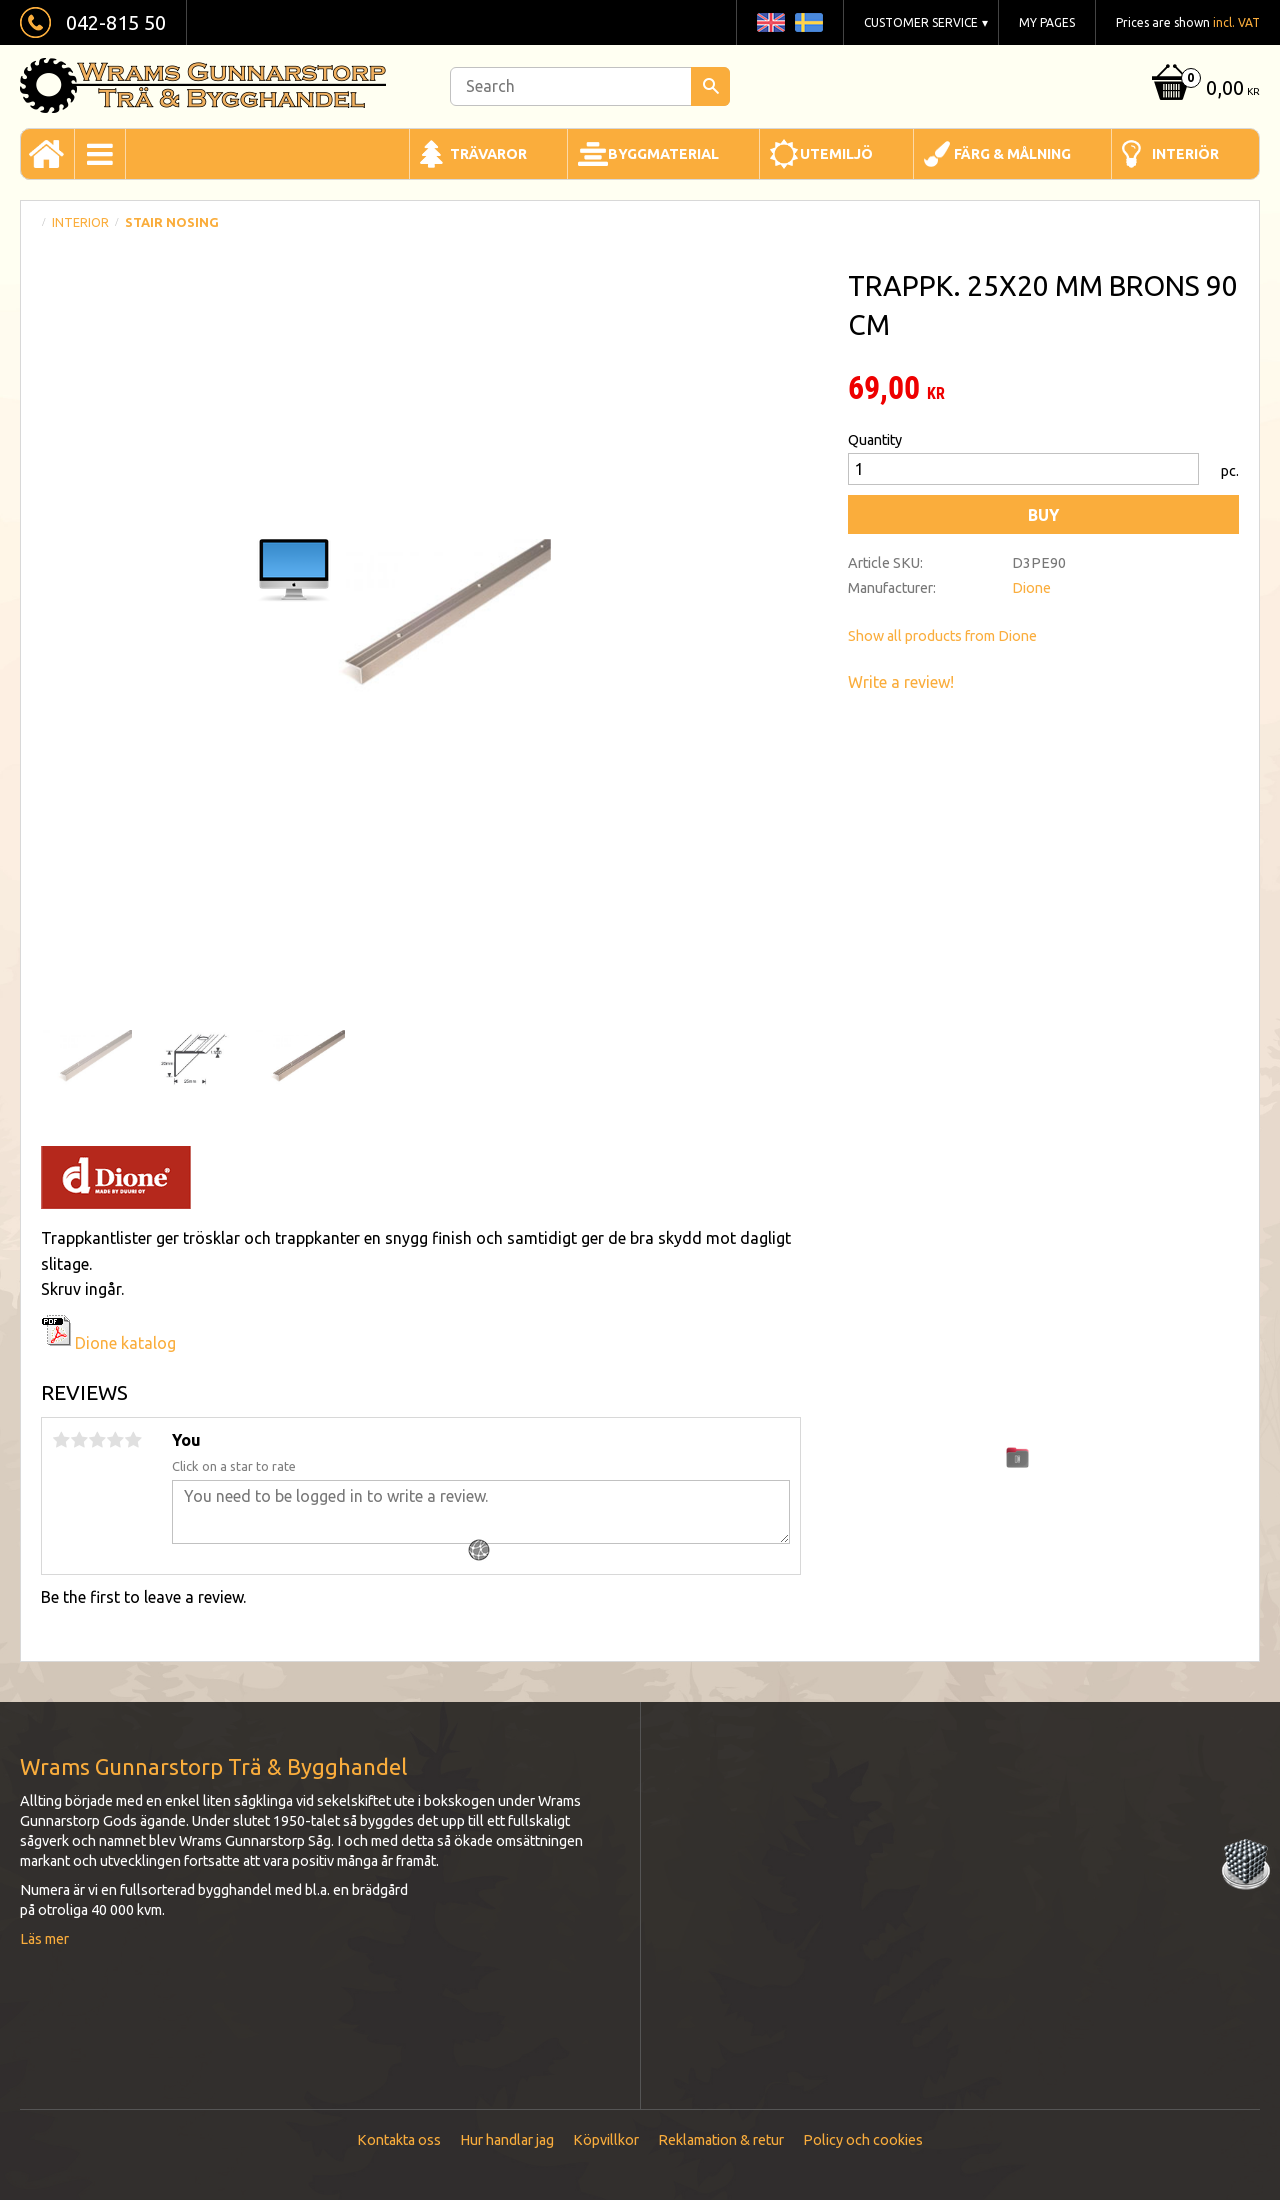  Describe the element at coordinates (1246, 1865) in the screenshot. I see `access Xsan storage area network settings` at that location.